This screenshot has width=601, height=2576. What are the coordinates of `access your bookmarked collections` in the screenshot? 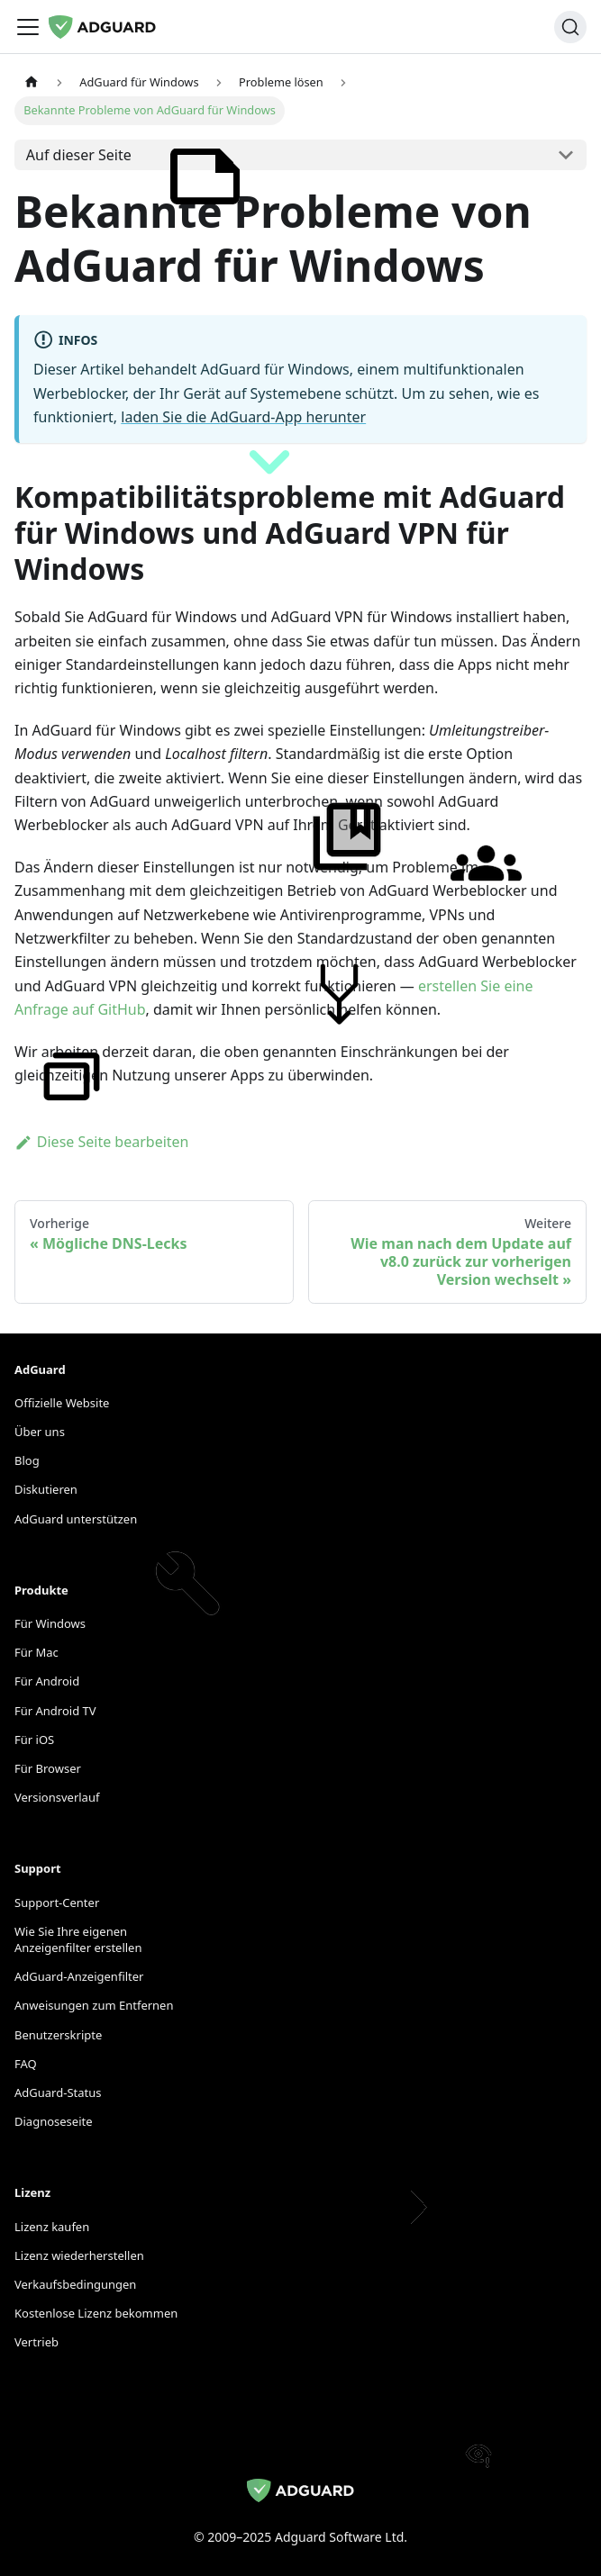 It's located at (347, 836).